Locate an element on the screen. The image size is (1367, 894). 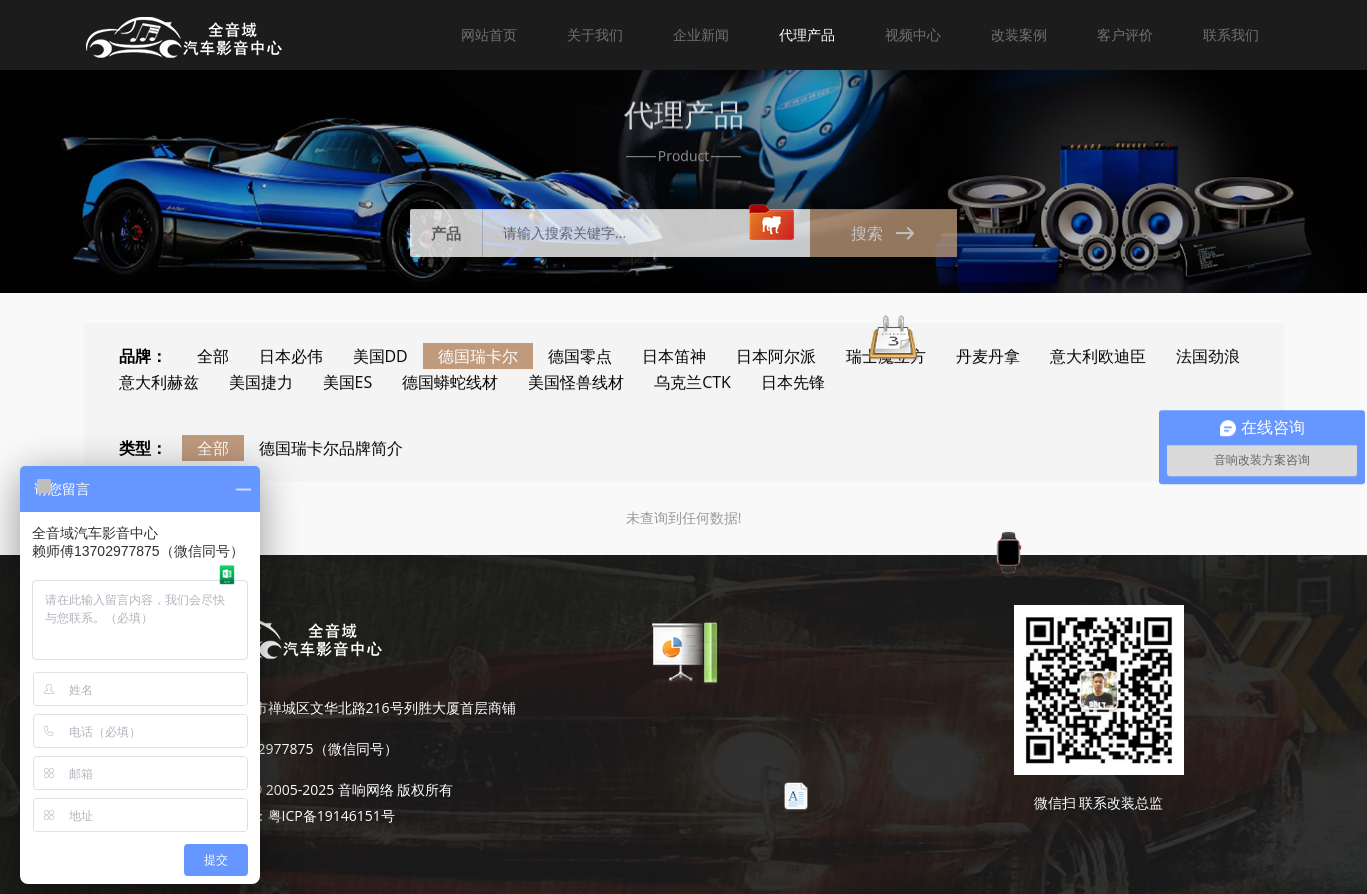
open calendar application is located at coordinates (893, 340).